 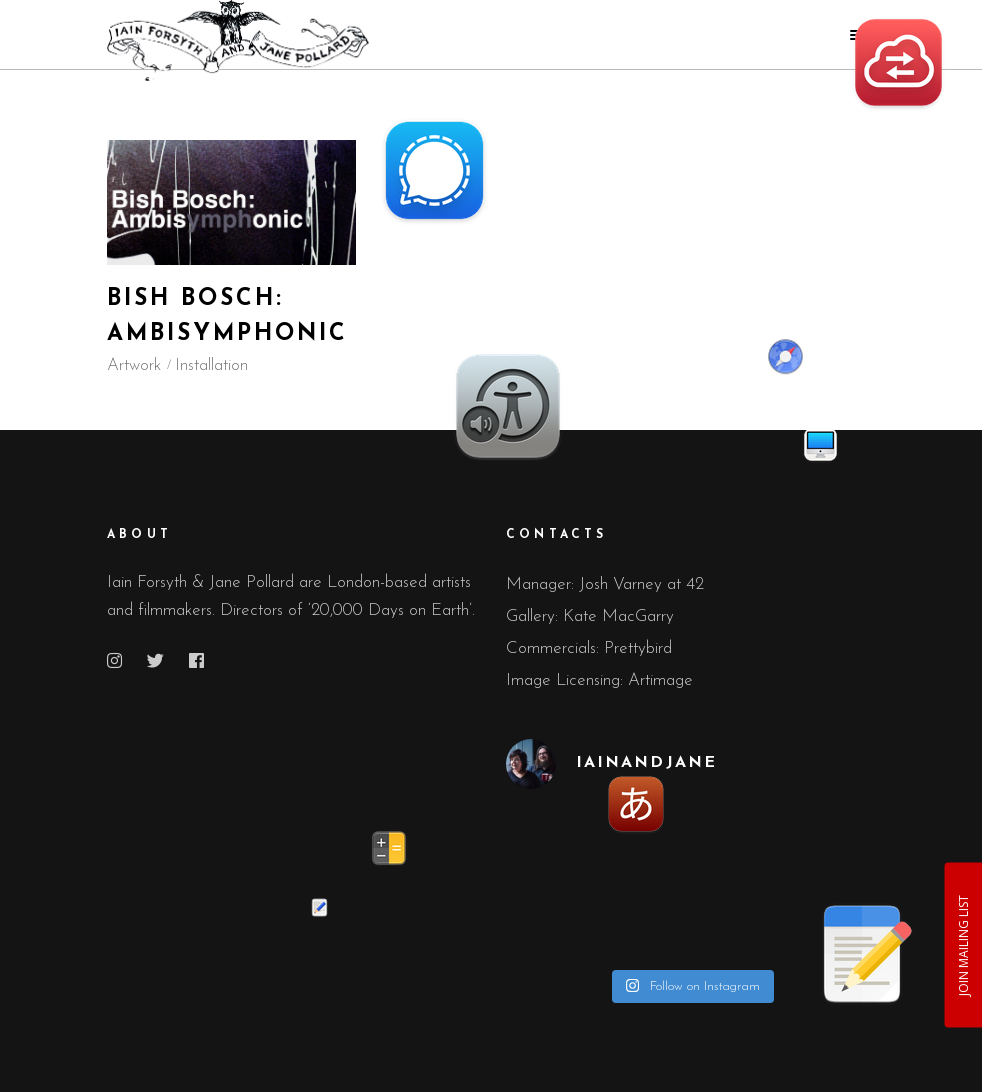 I want to click on open Signal messenger, so click(x=434, y=170).